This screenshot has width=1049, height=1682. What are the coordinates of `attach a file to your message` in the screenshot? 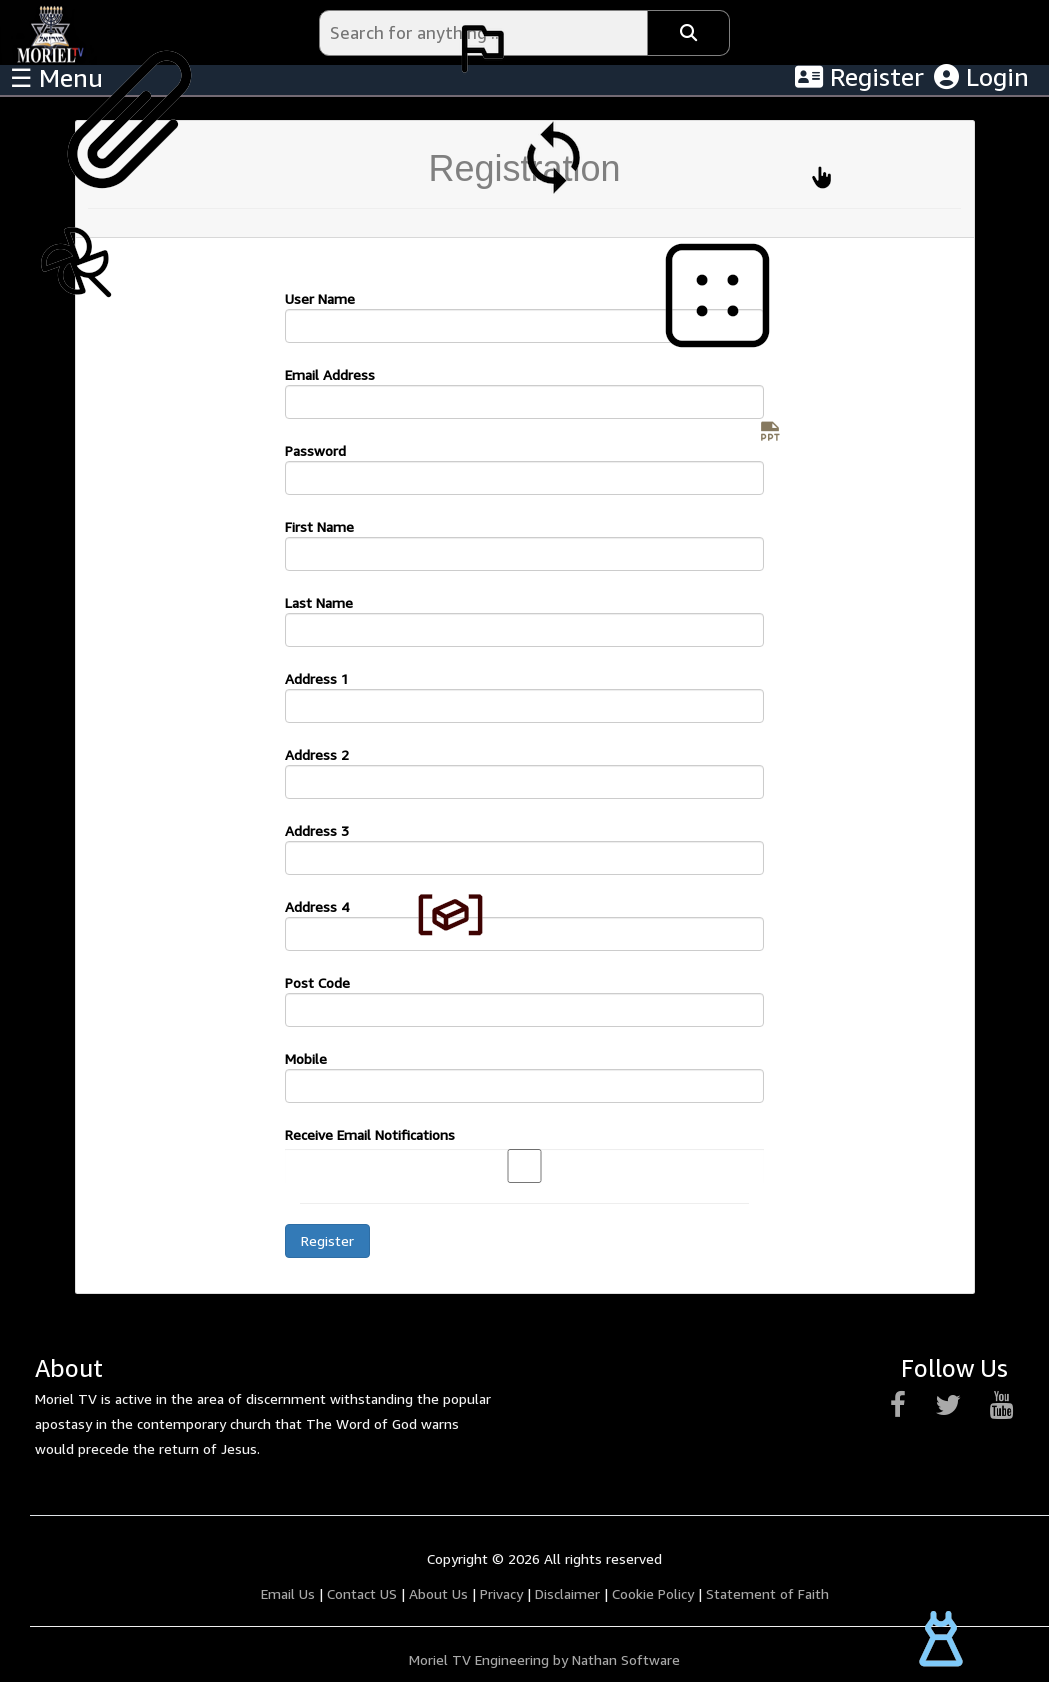 It's located at (131, 119).